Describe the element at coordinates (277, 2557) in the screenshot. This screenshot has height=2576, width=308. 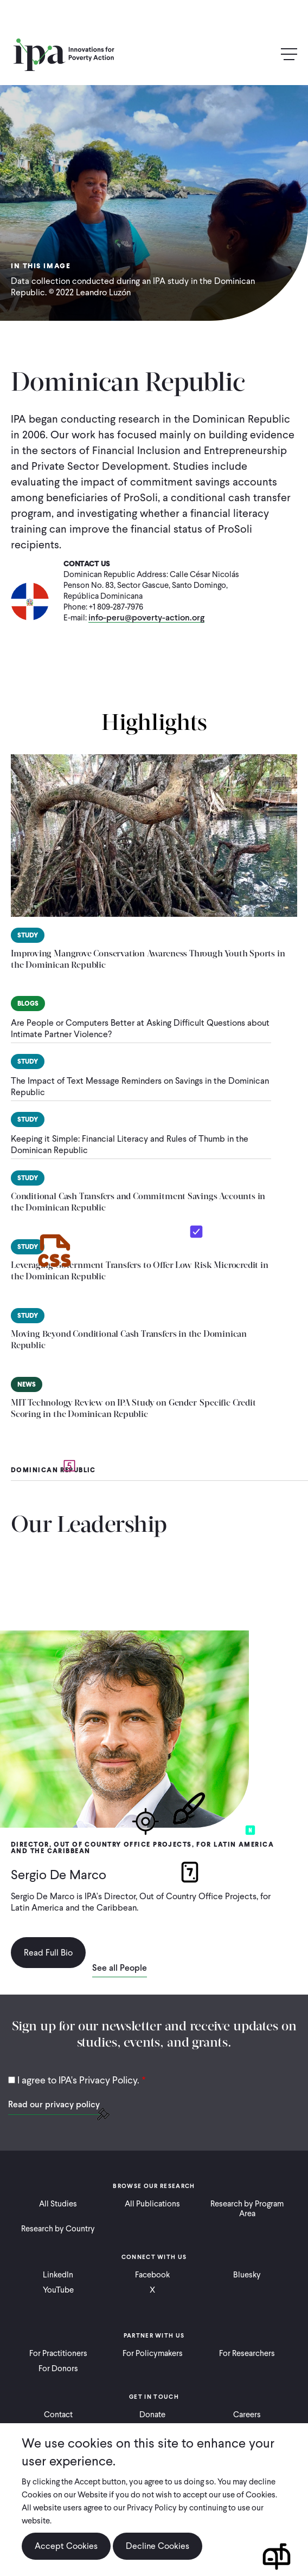
I see `access your mailbox or inbox` at that location.